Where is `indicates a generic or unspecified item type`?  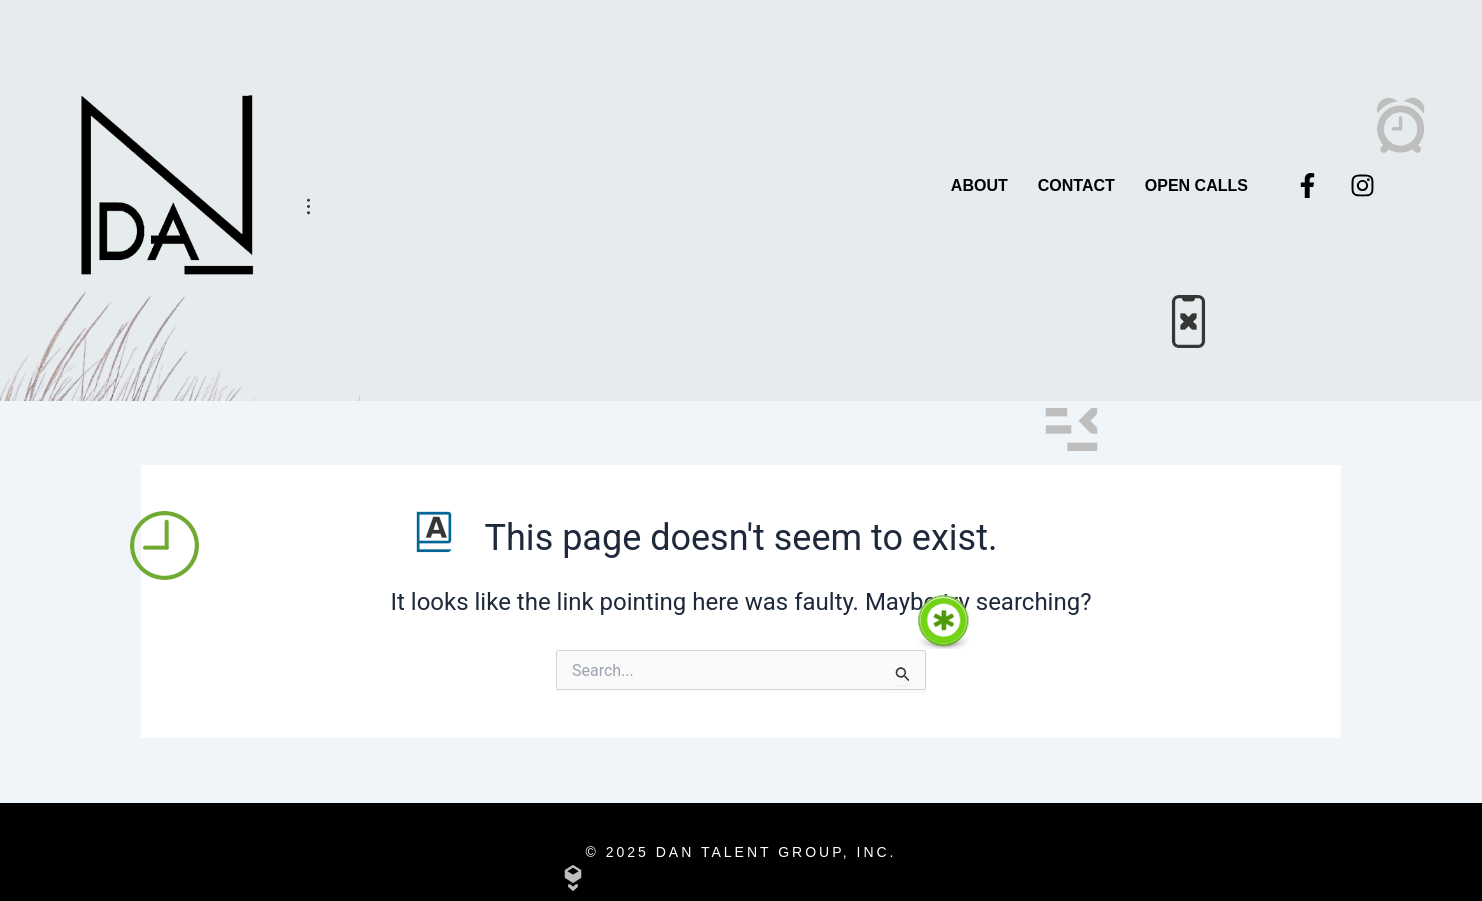
indicates a generic or unspecified item type is located at coordinates (944, 621).